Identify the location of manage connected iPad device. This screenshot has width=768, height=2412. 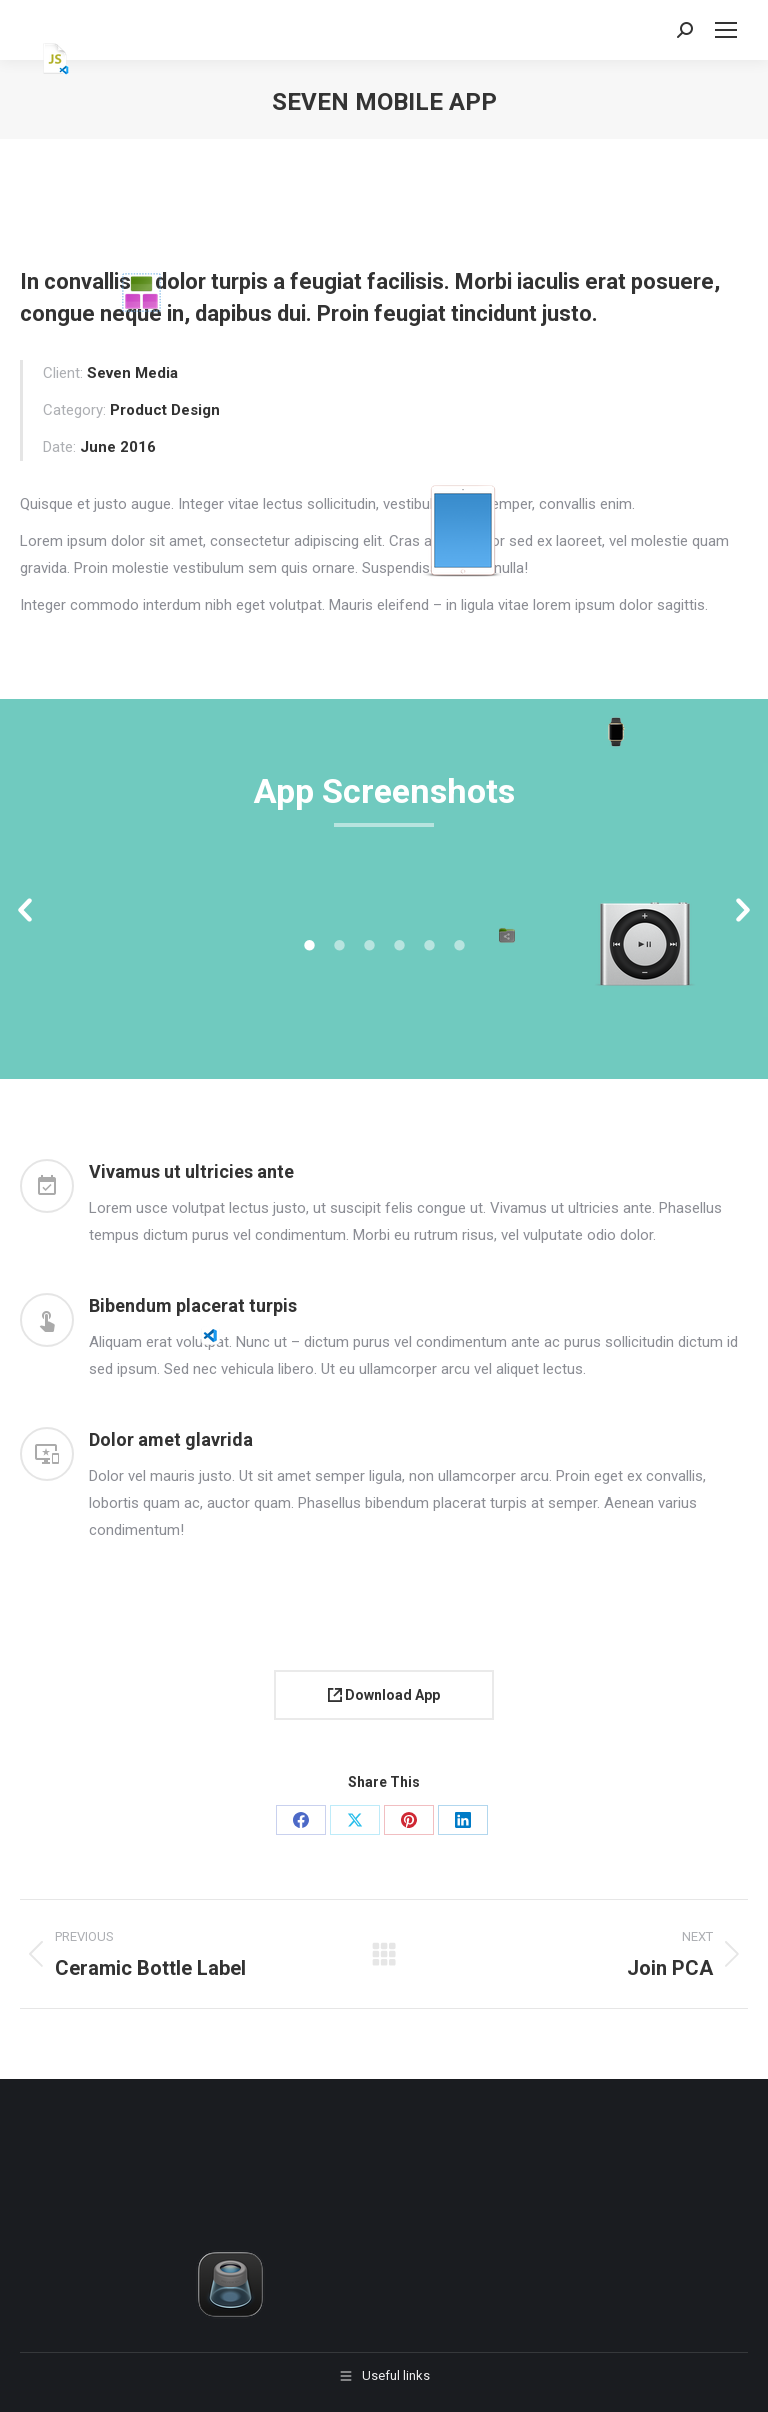
(463, 530).